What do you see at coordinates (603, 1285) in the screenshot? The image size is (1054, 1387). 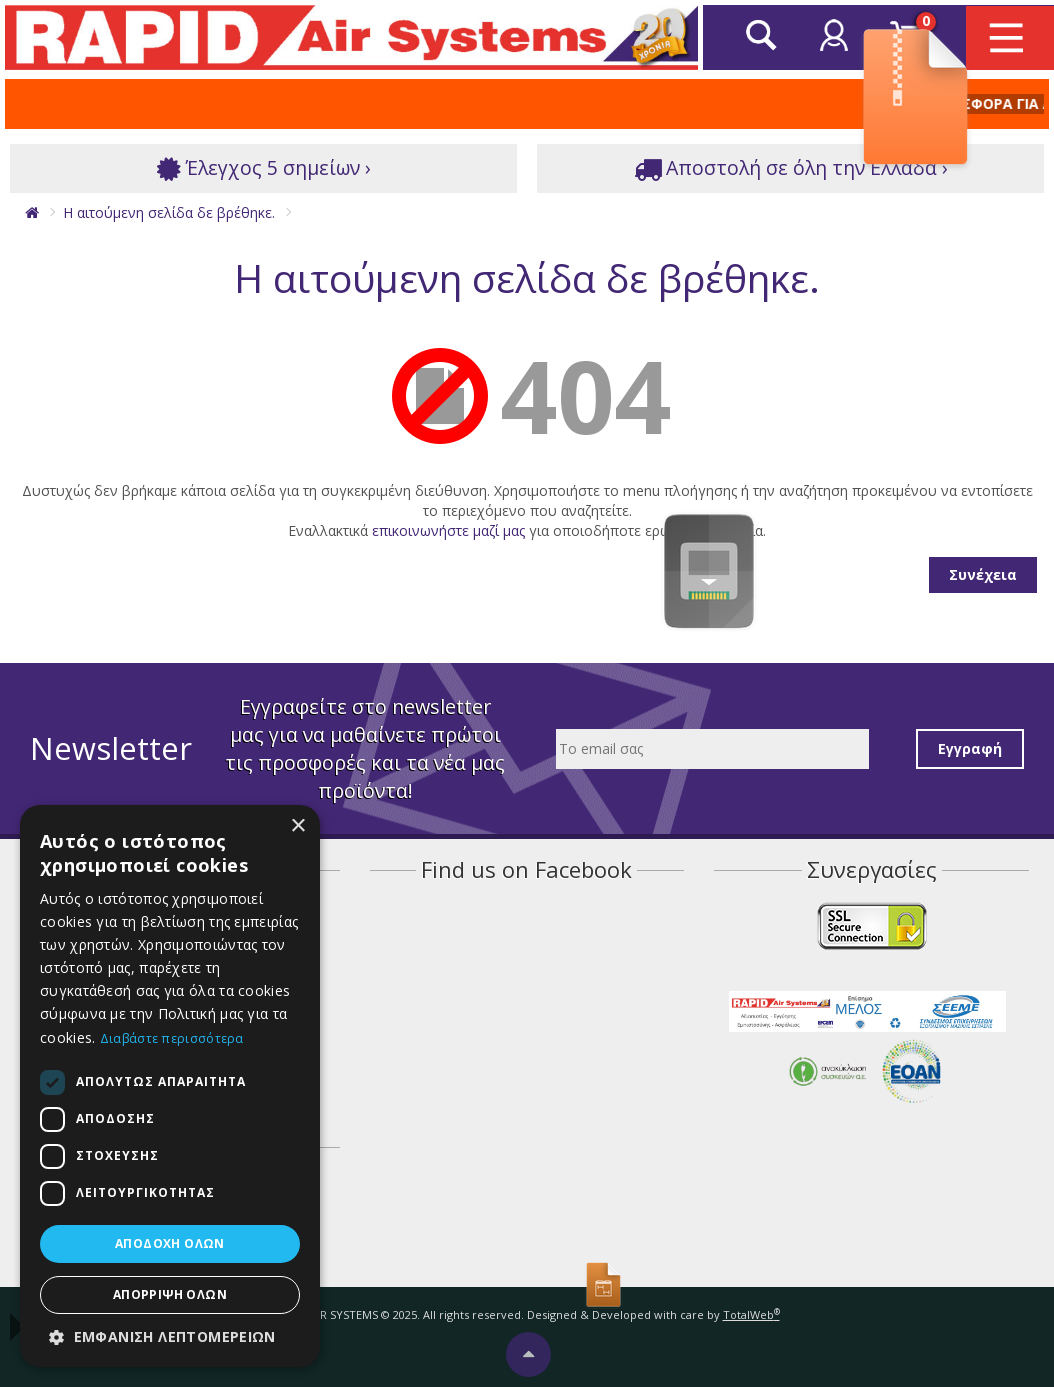 I see `a kplato project management file` at bounding box center [603, 1285].